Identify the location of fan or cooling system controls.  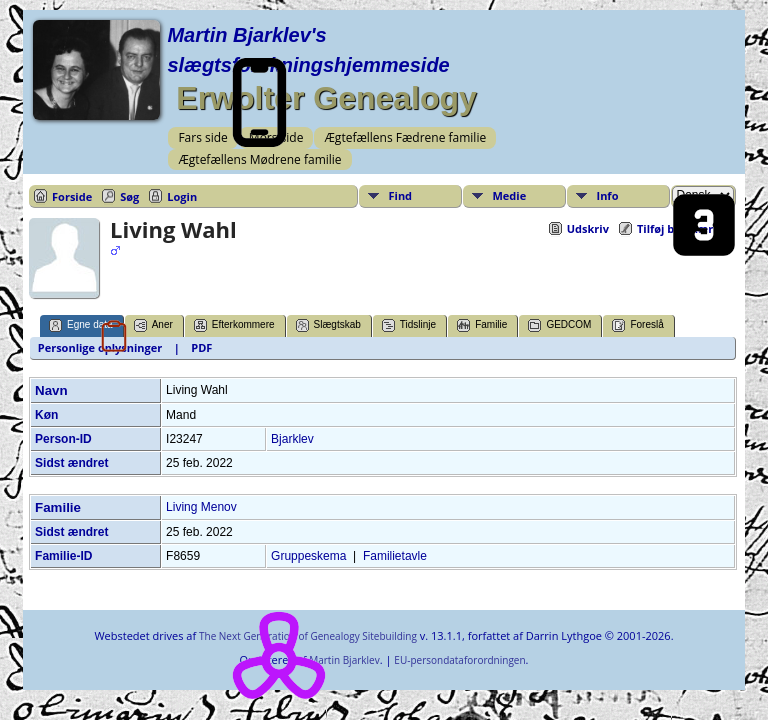
(279, 656).